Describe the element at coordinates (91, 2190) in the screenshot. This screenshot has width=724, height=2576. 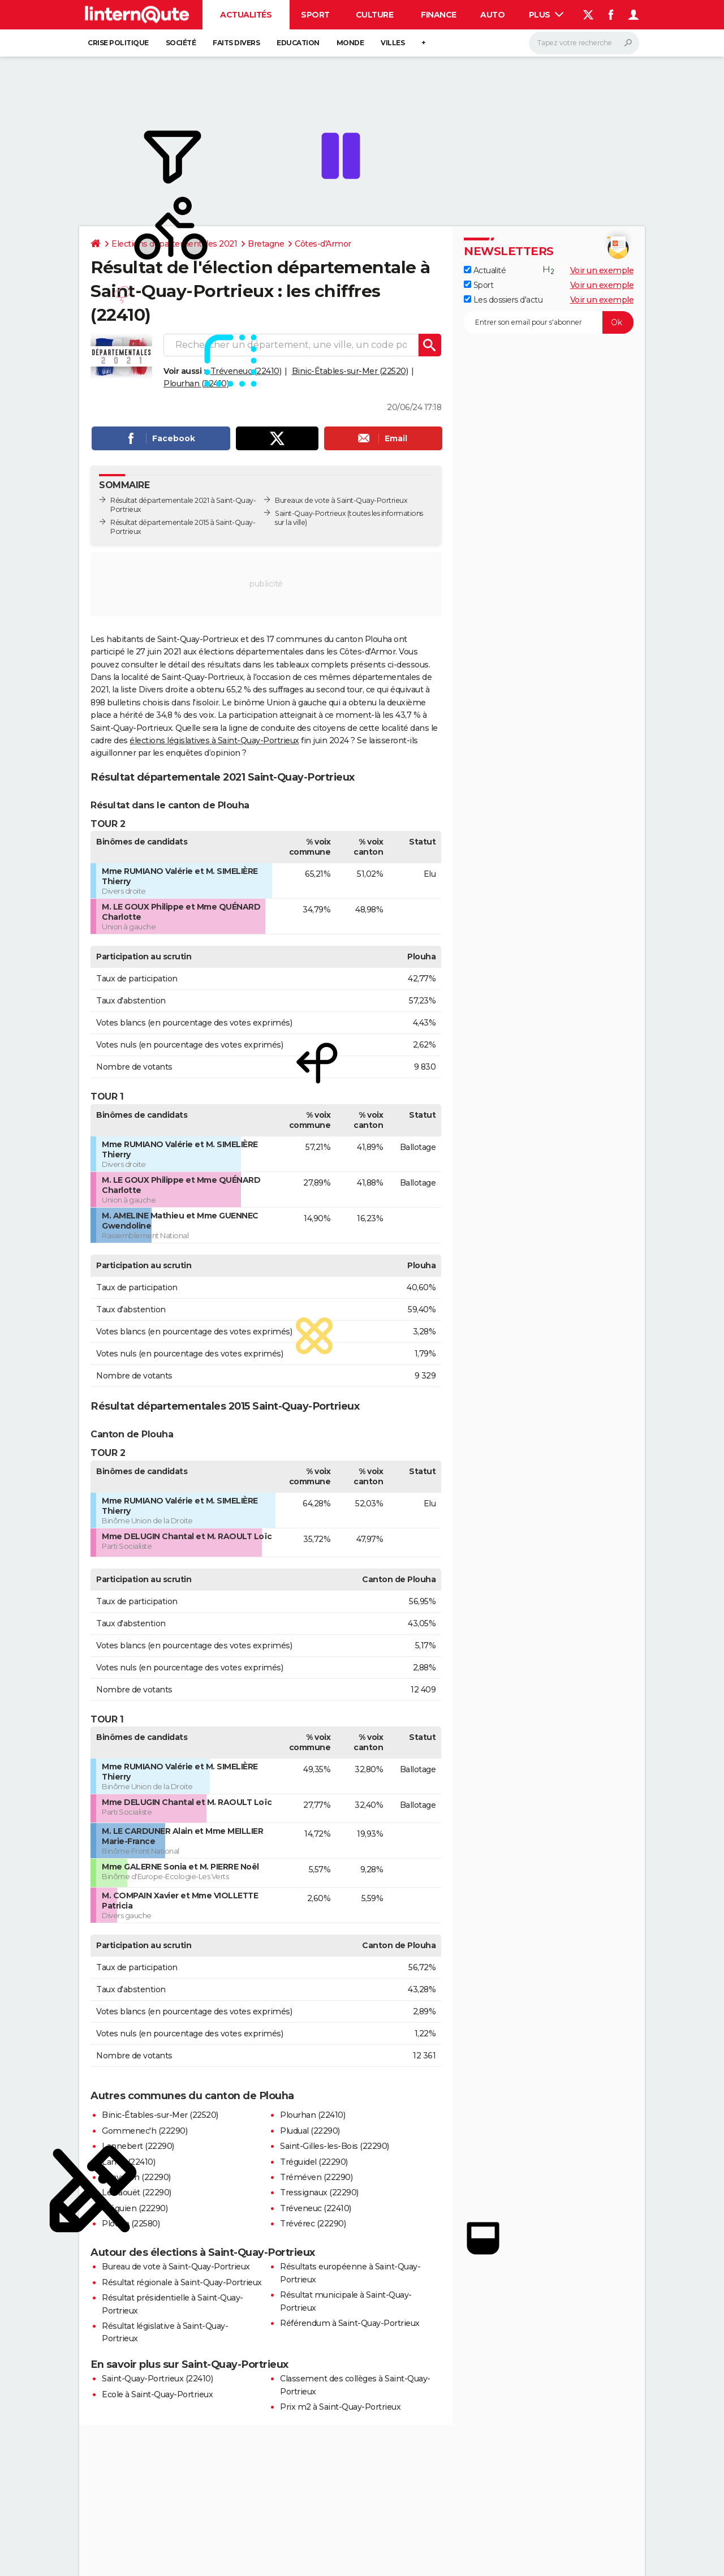
I see `editing is disabled or unavailable` at that location.